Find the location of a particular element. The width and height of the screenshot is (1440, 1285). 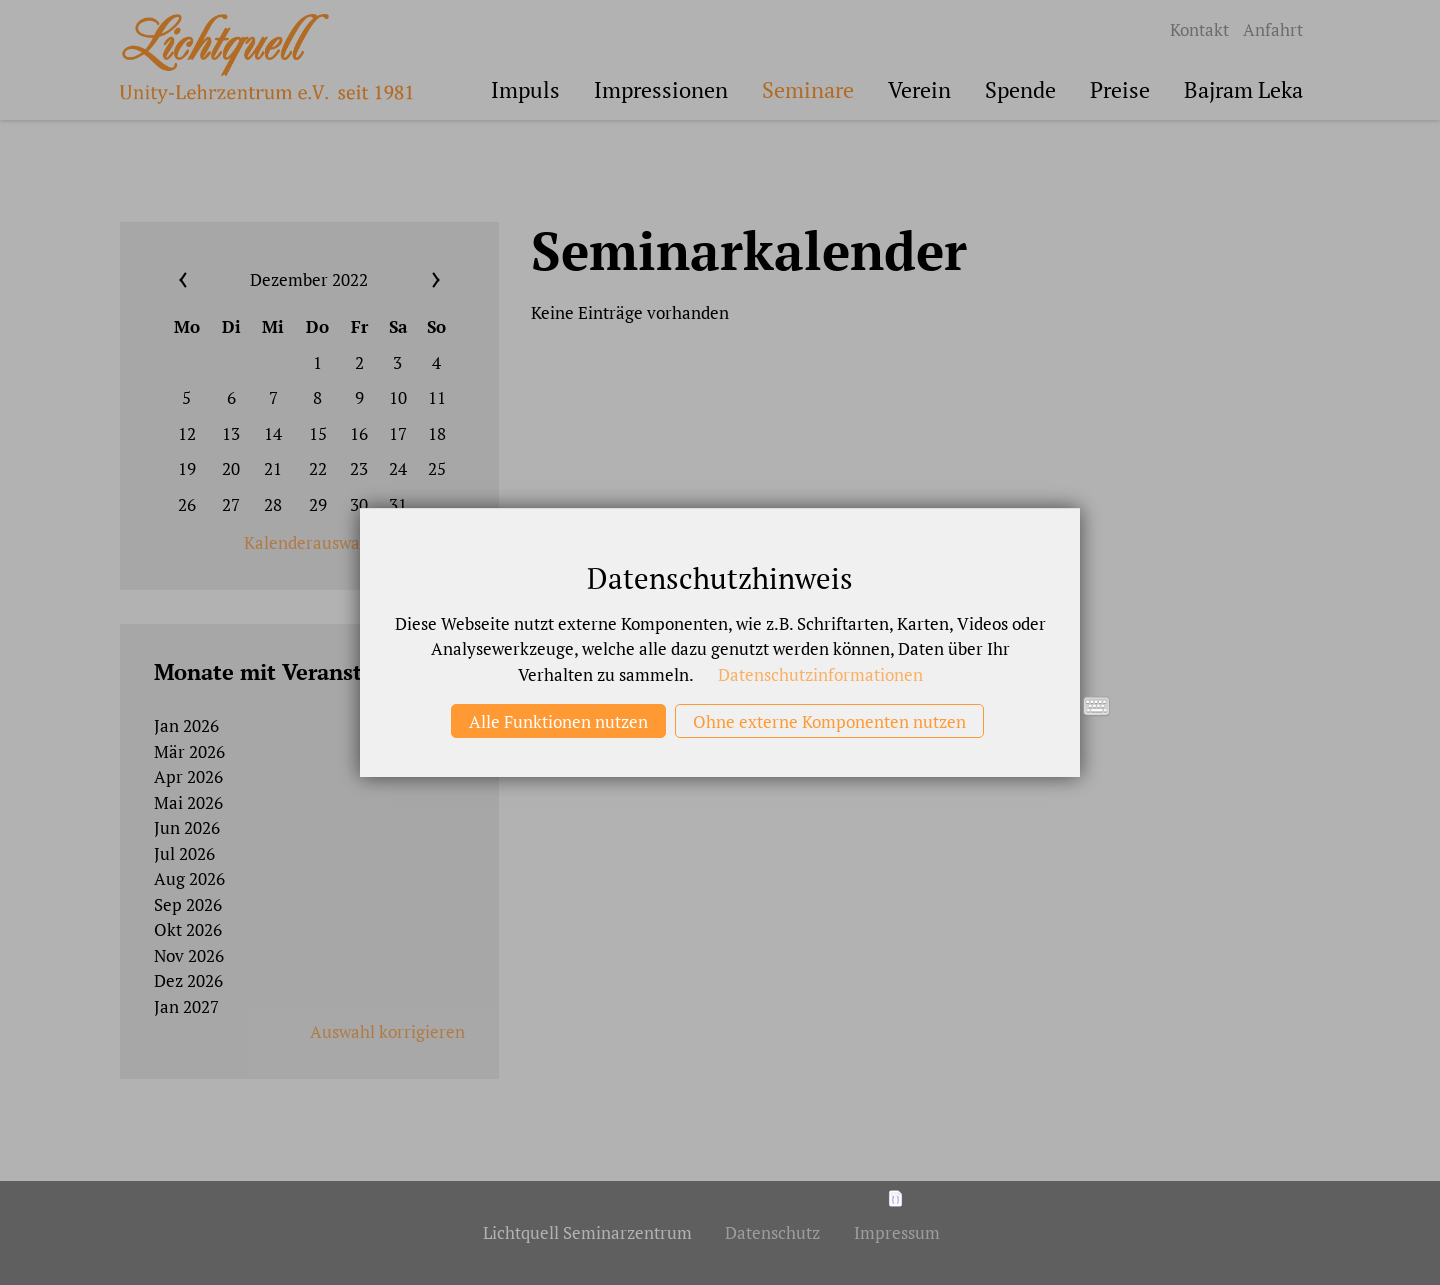

open keyboard settings is located at coordinates (1096, 706).